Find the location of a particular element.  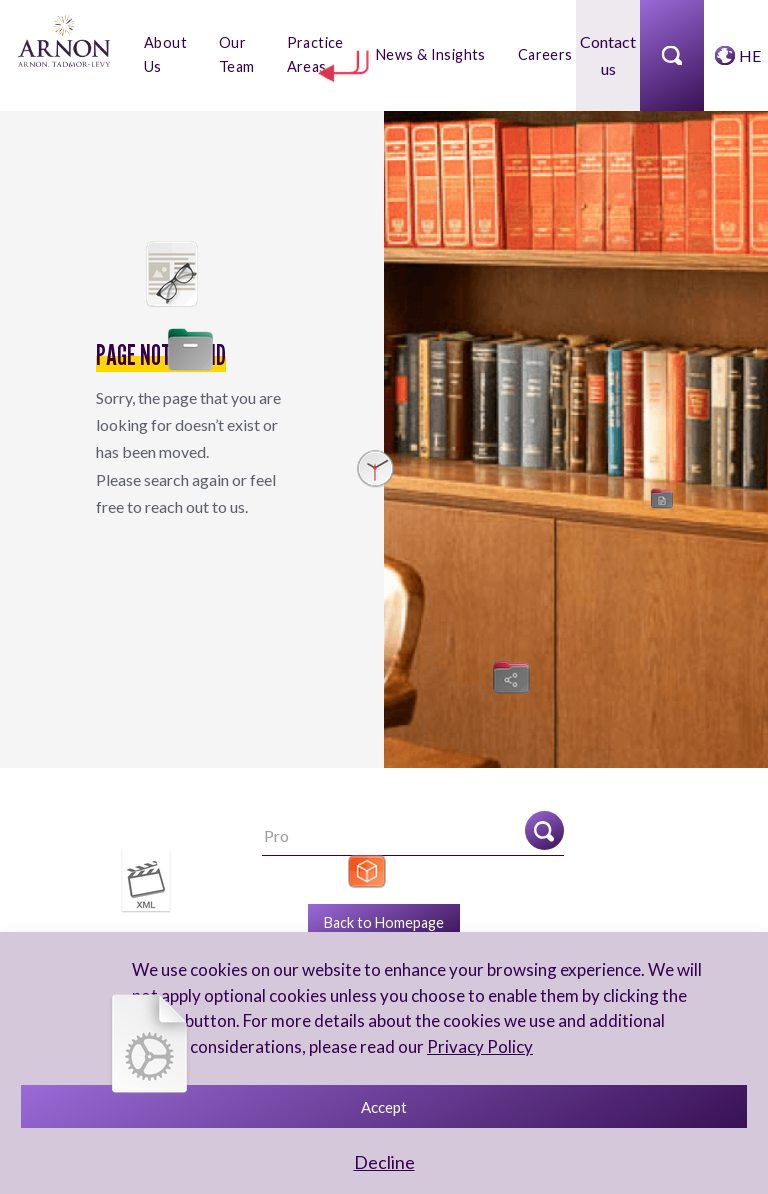

open the file manager application is located at coordinates (190, 349).